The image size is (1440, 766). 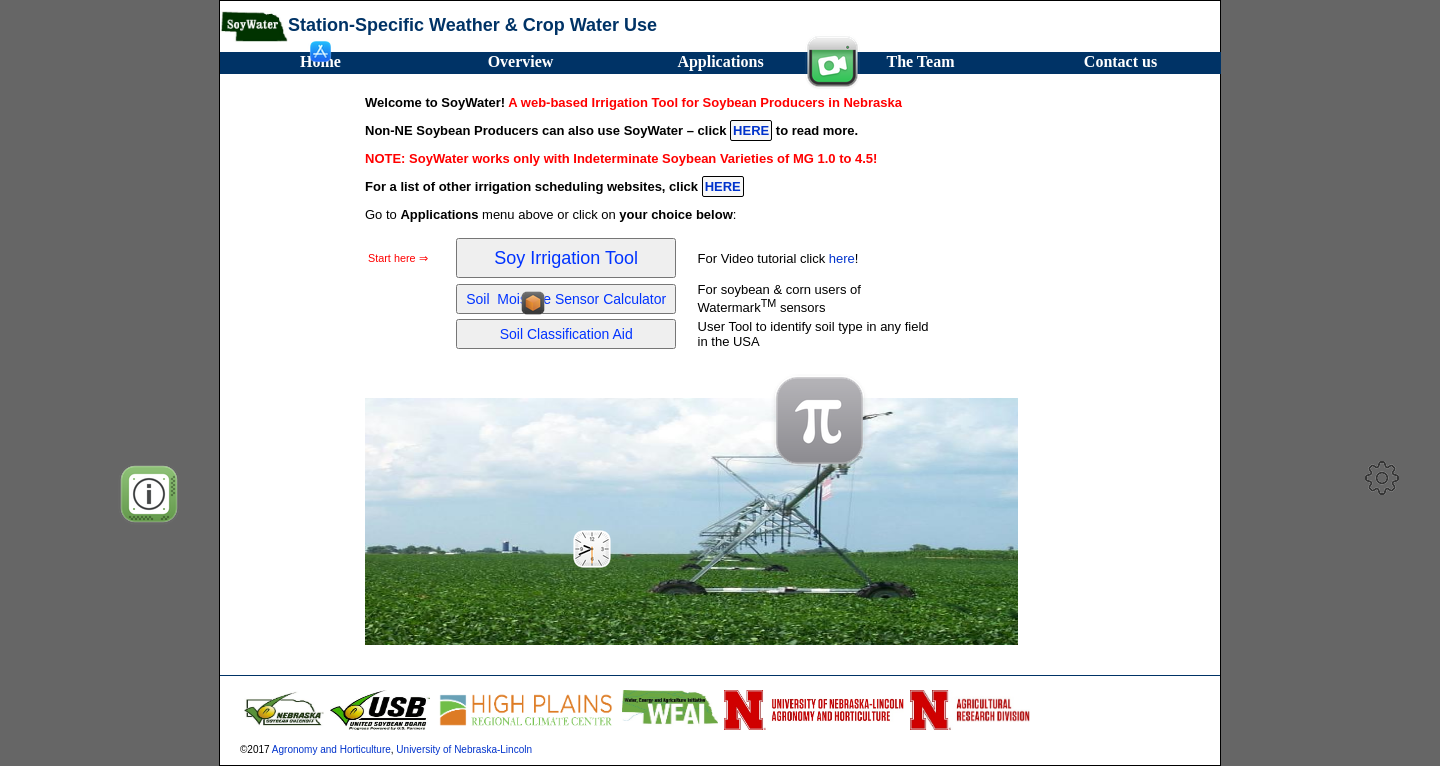 I want to click on access application settings or preferences, so click(x=1382, y=478).